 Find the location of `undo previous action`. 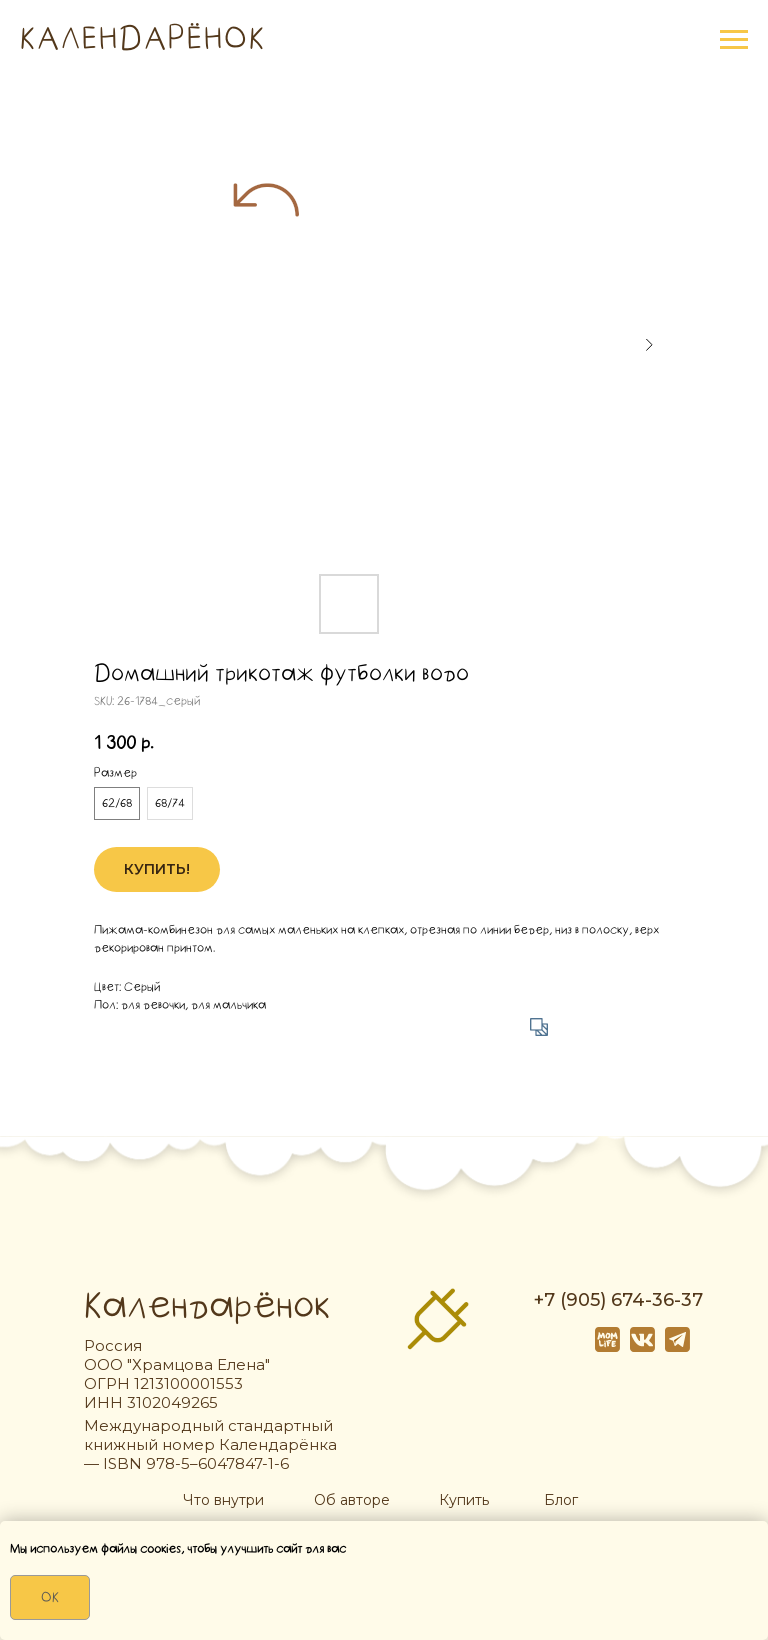

undo previous action is located at coordinates (267, 197).